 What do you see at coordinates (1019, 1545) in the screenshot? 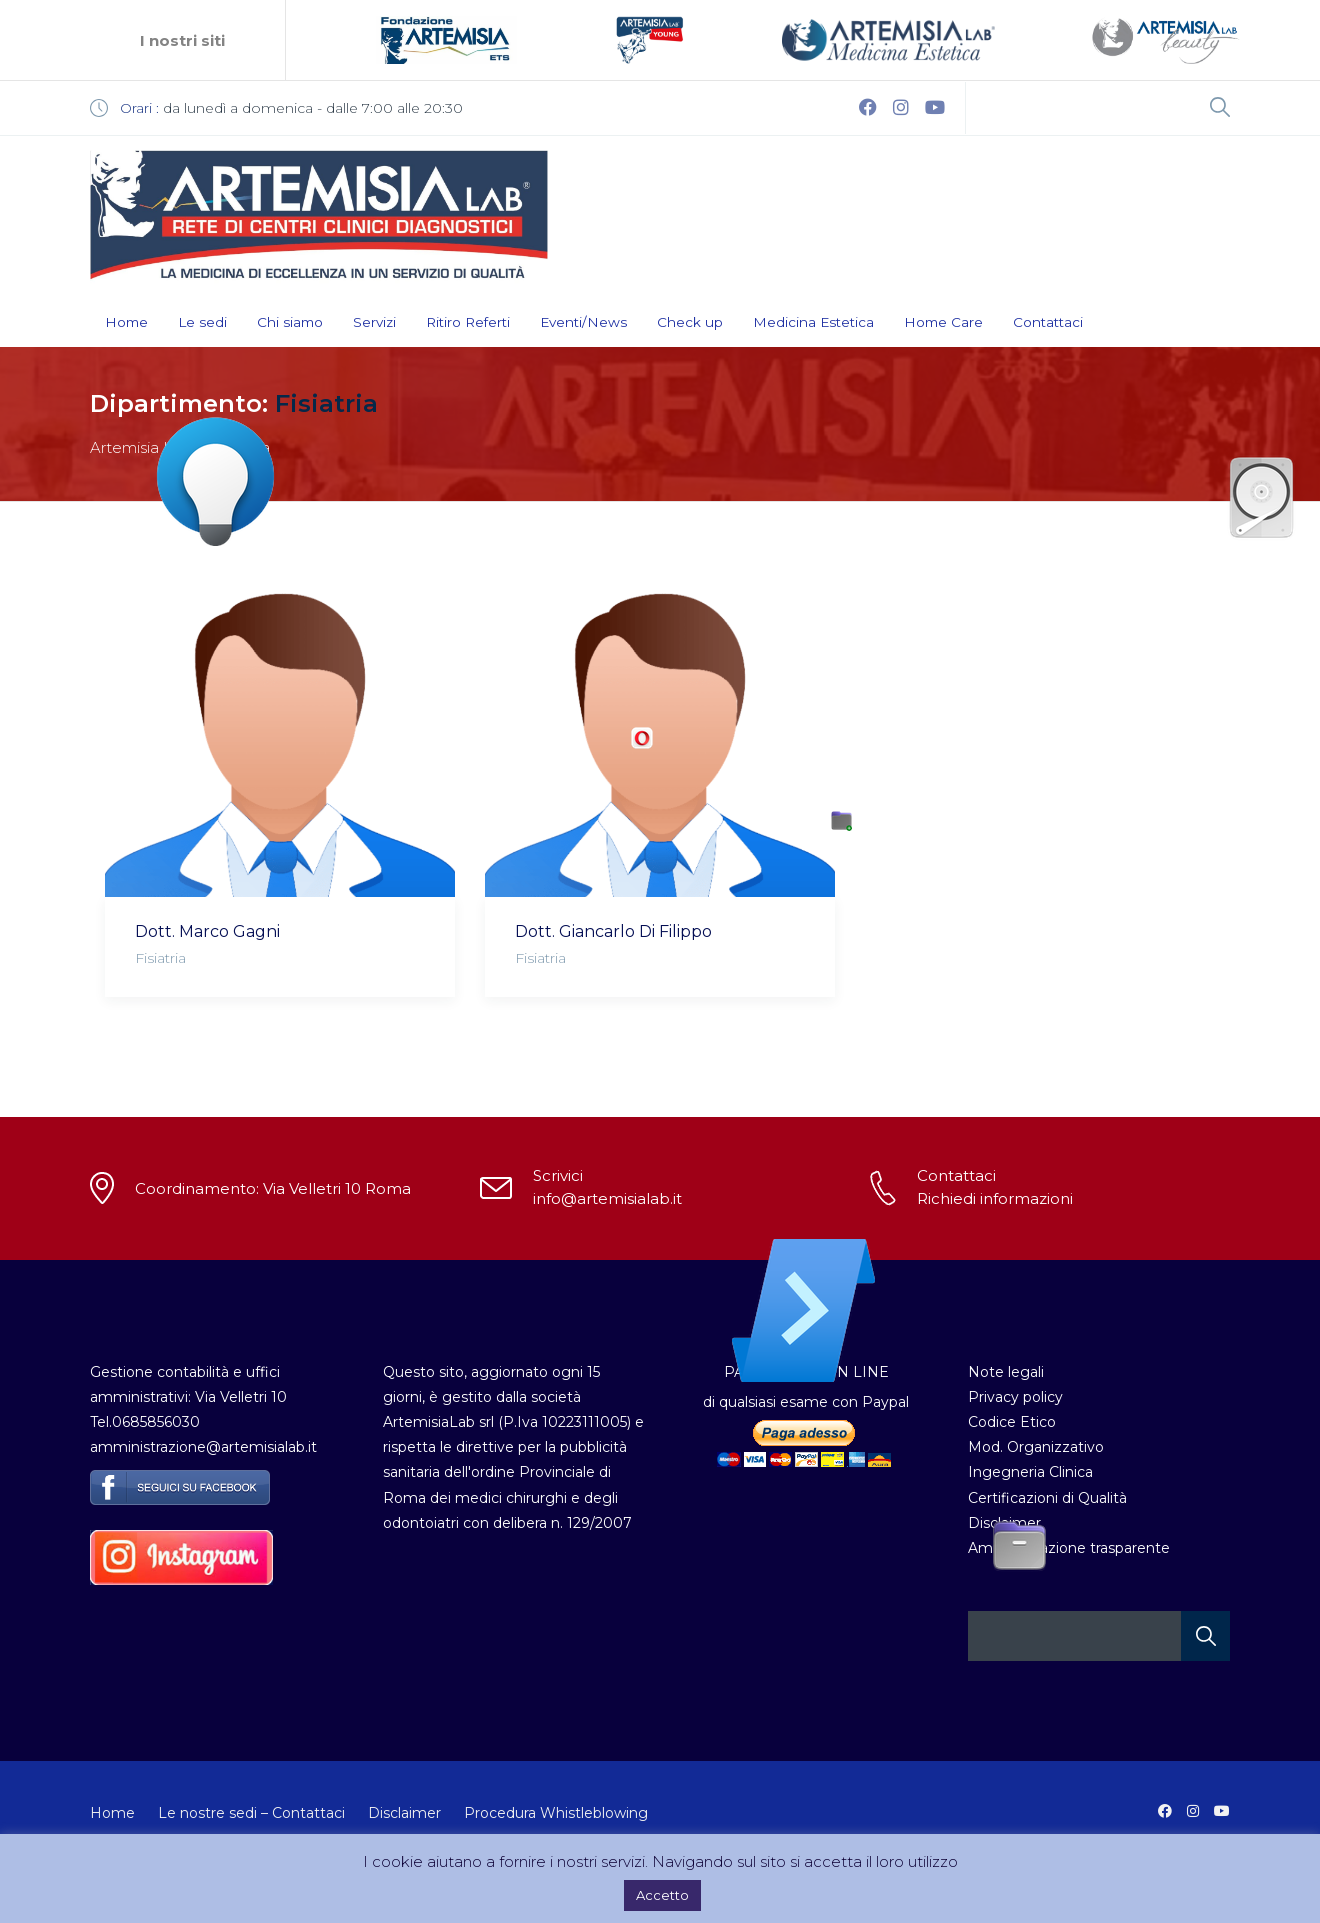
I see `open the file manager` at bounding box center [1019, 1545].